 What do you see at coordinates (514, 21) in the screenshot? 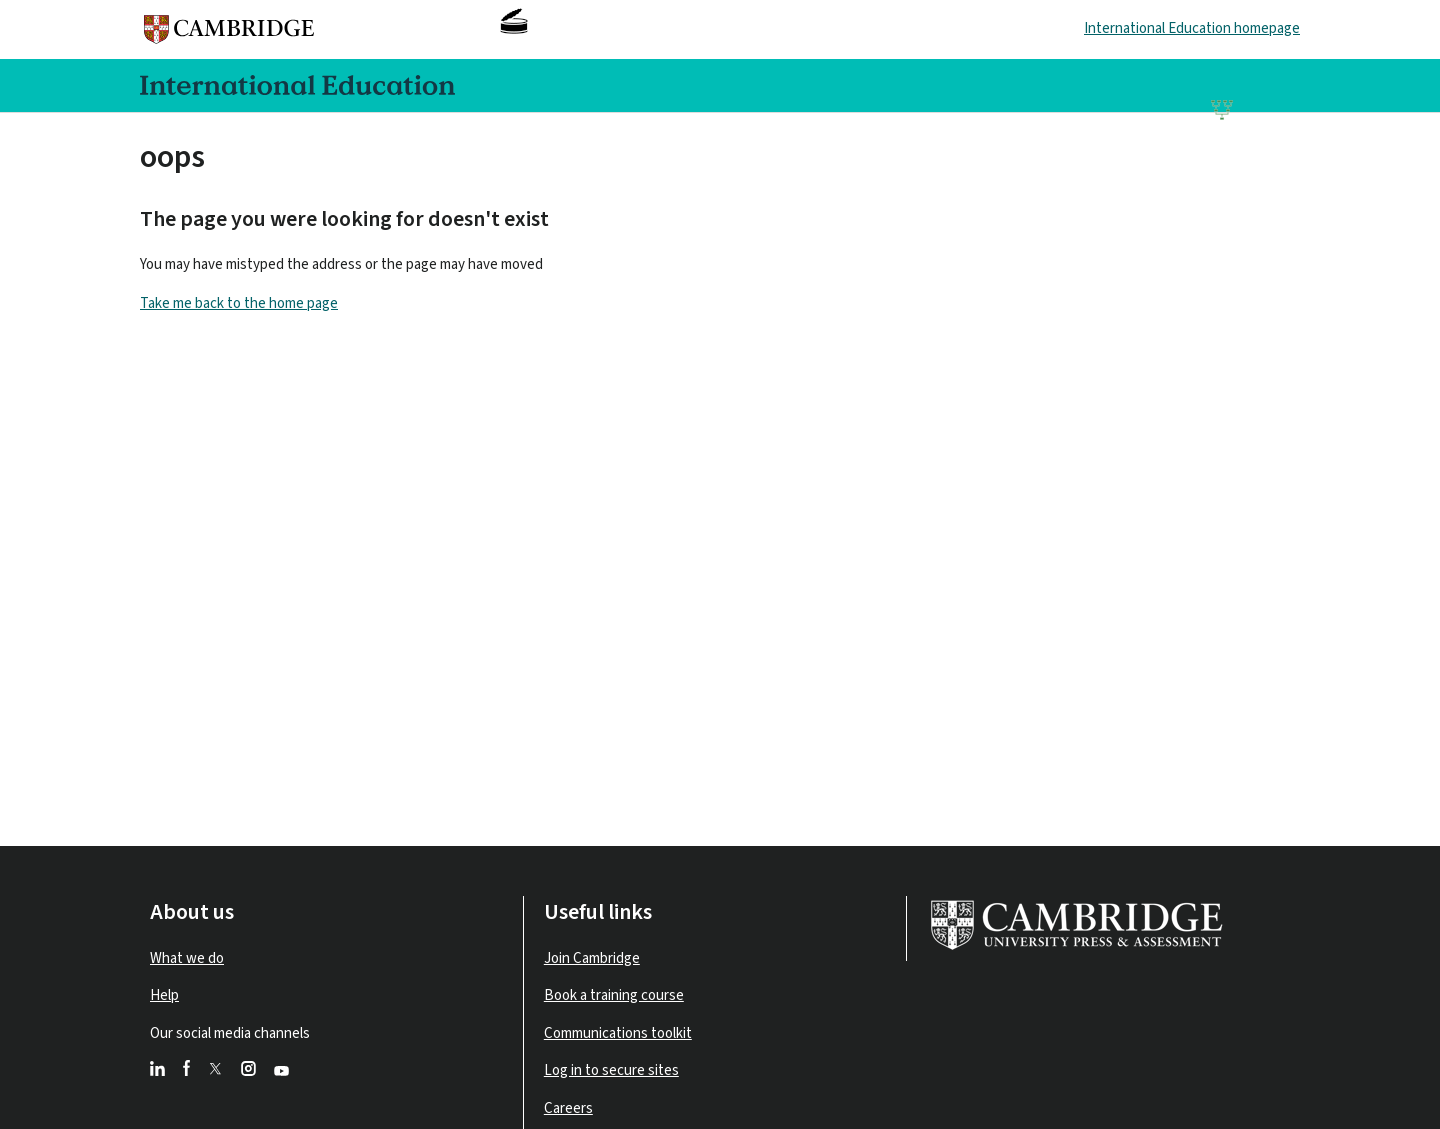
I see `opened canned food item` at bounding box center [514, 21].